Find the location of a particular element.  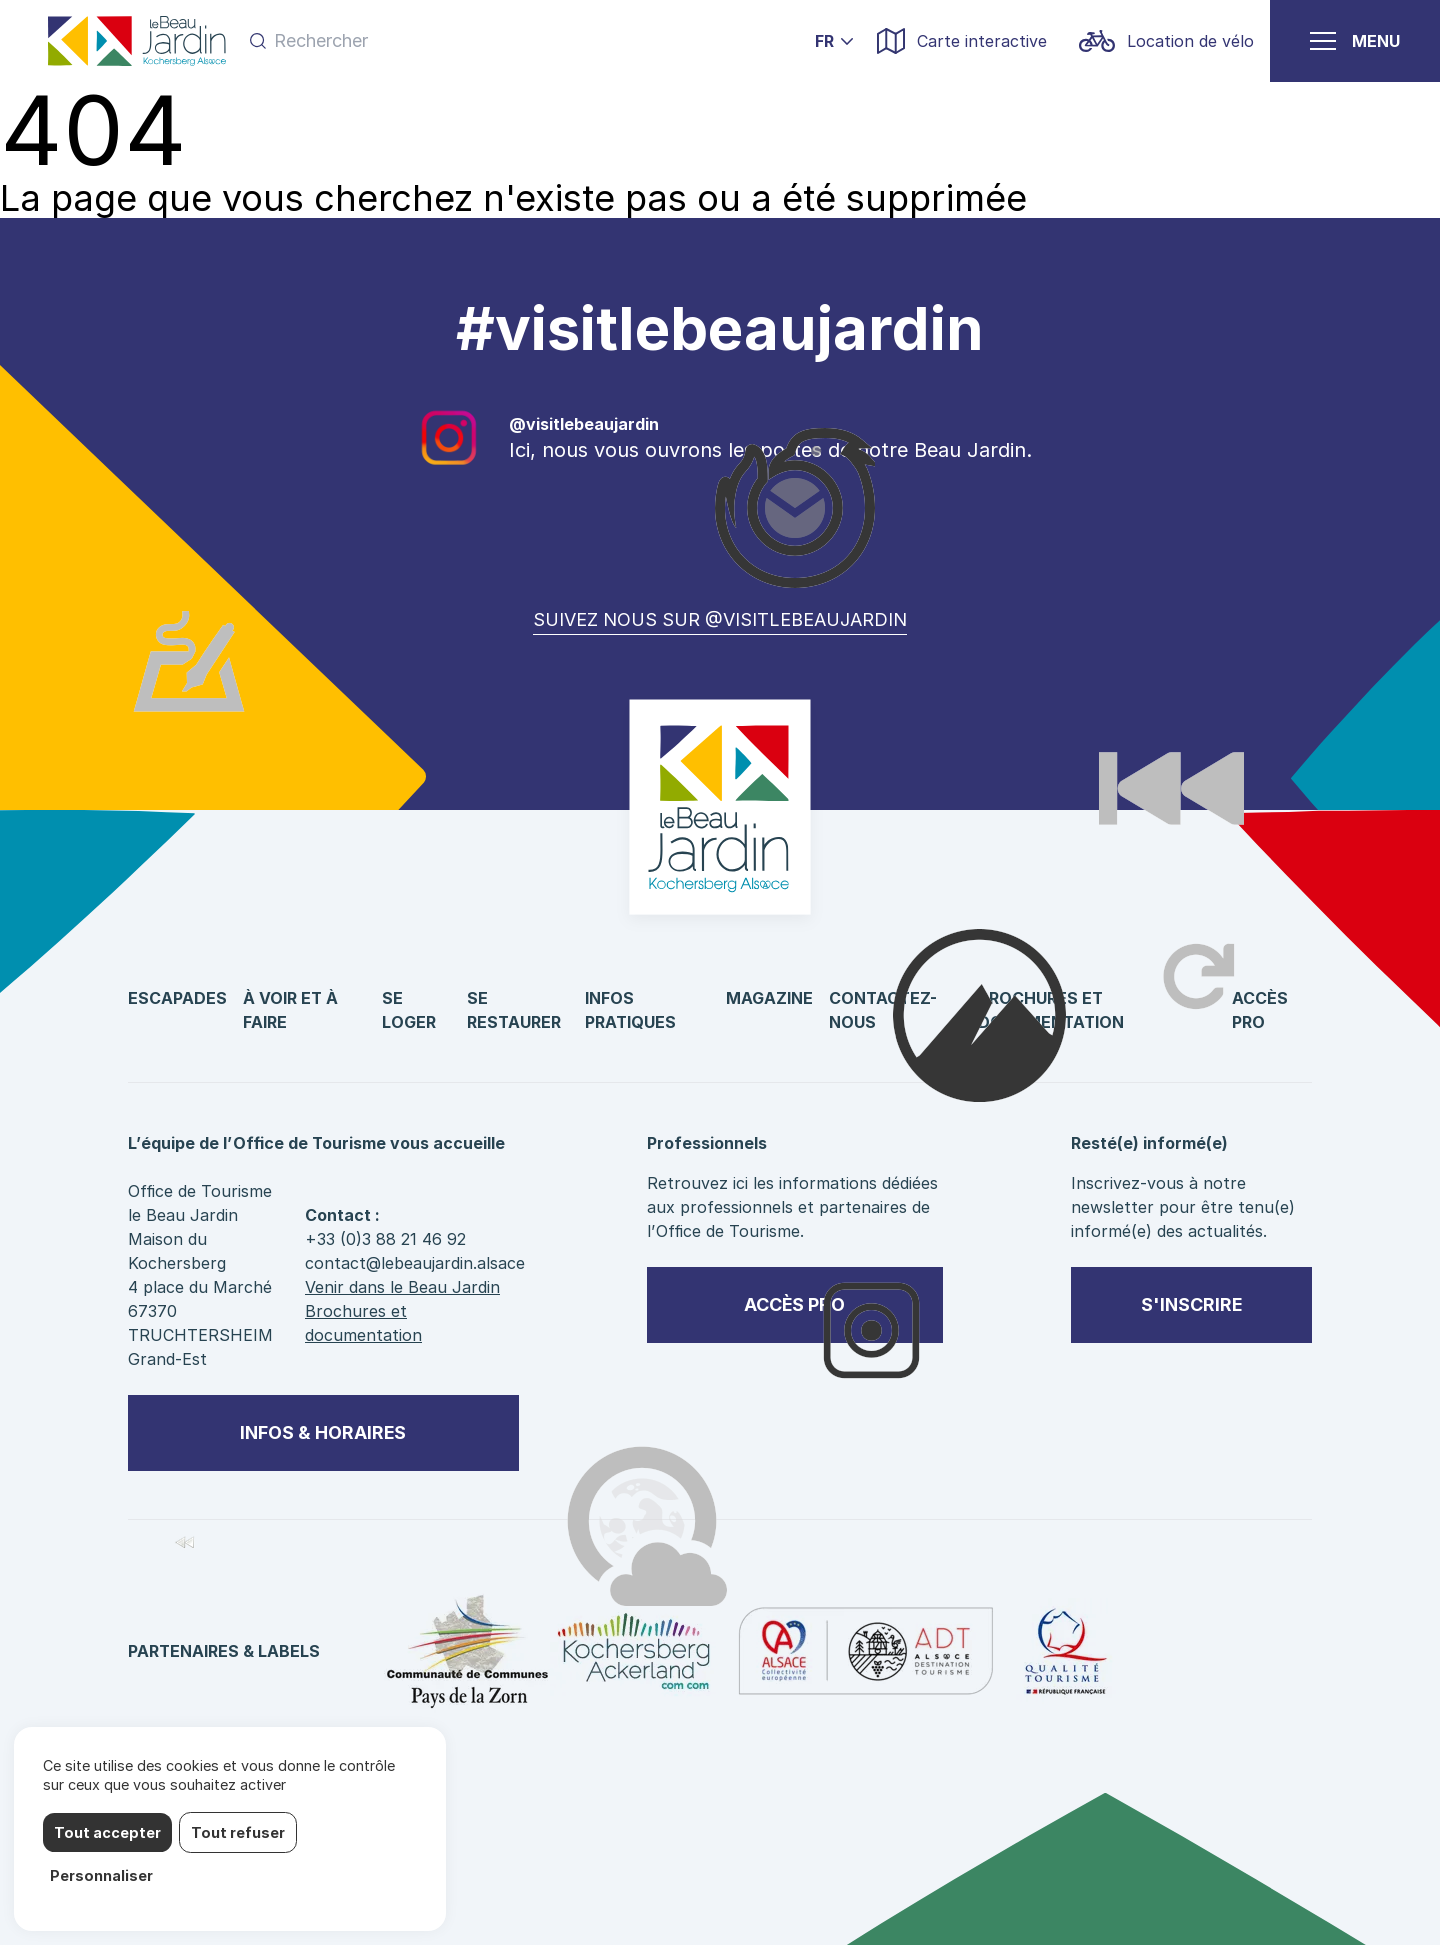

launch cinnamon desktop environment is located at coordinates (979, 1015).